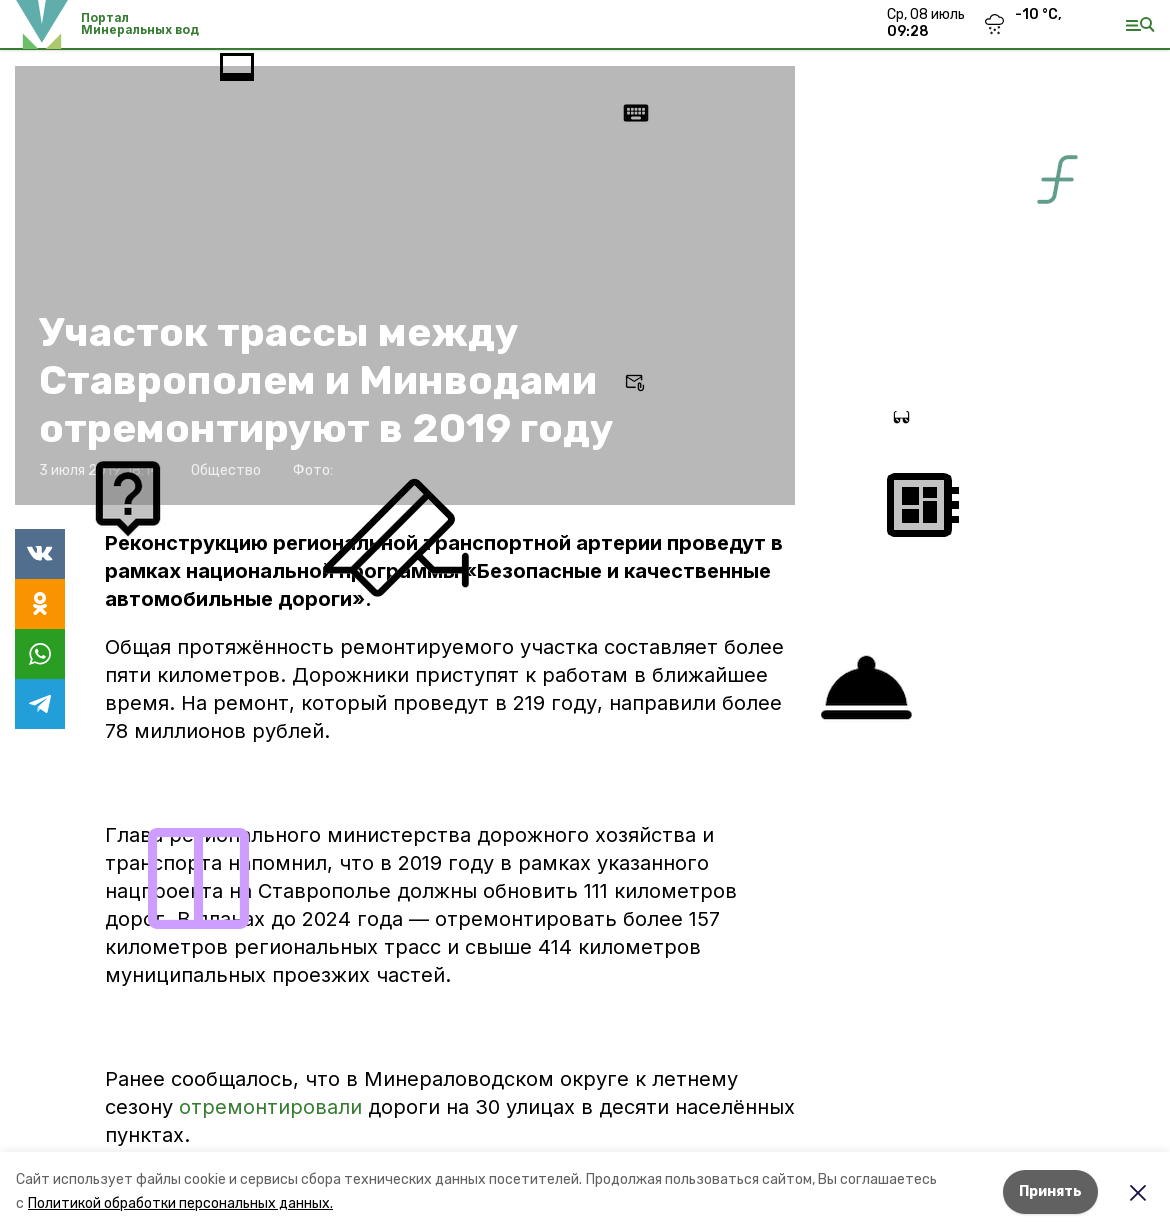 The height and width of the screenshot is (1232, 1170). I want to click on open the on-screen keyboard, so click(636, 113).